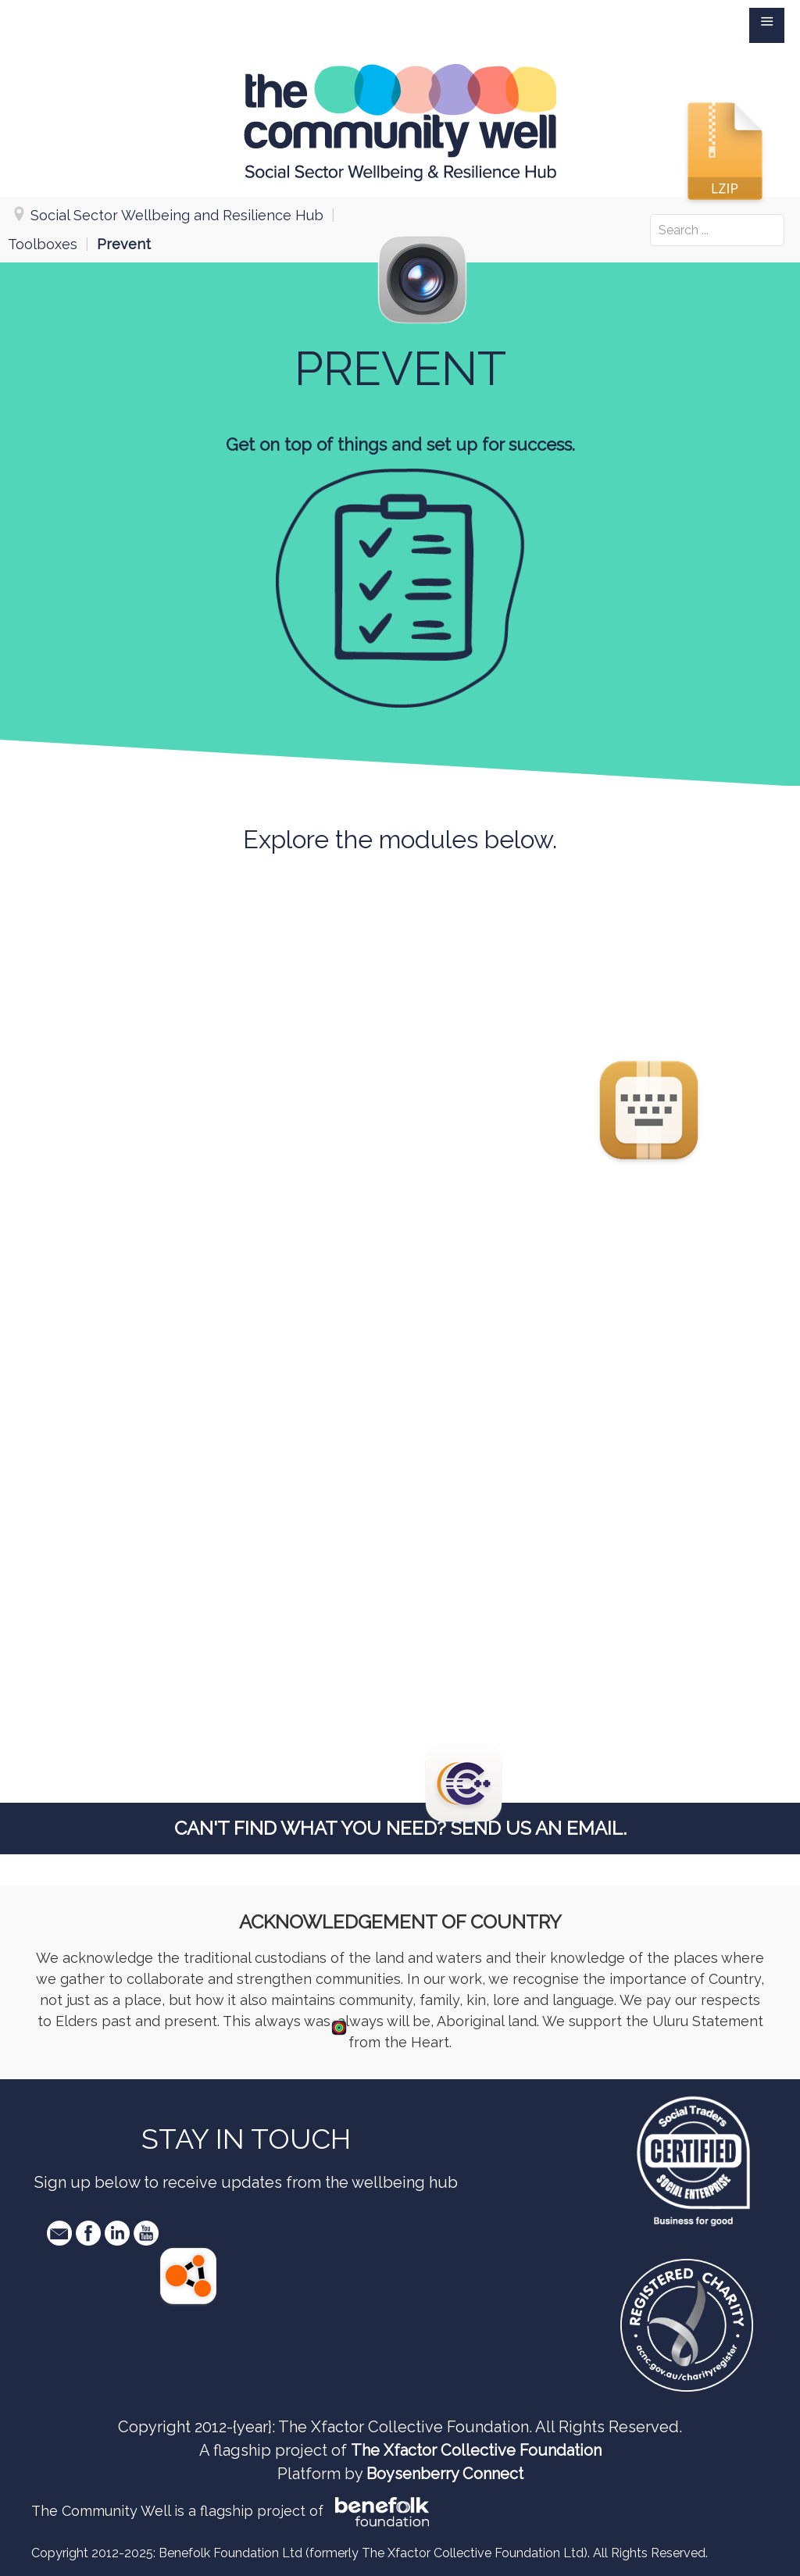 The image size is (800, 2576). I want to click on open the fitness app, so click(339, 2028).